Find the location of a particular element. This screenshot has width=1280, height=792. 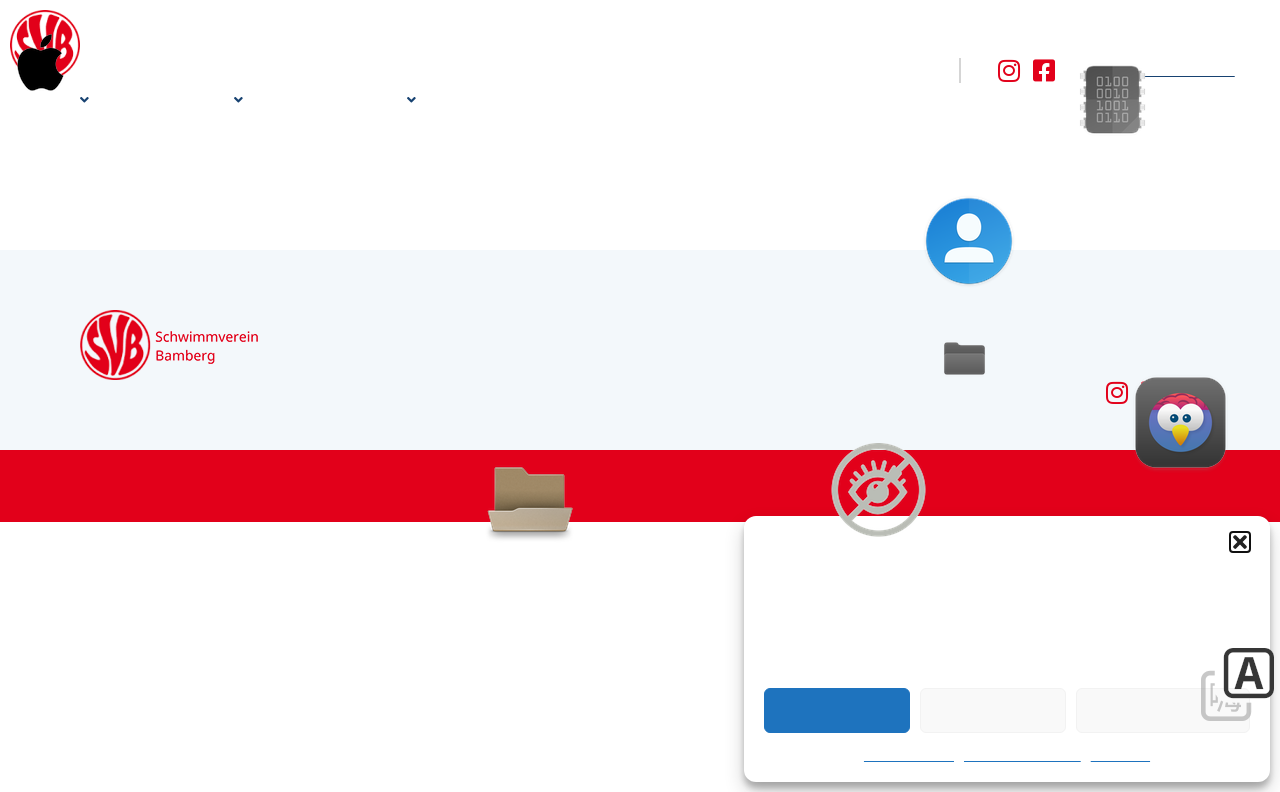

apple internal system component is located at coordinates (40, 62).